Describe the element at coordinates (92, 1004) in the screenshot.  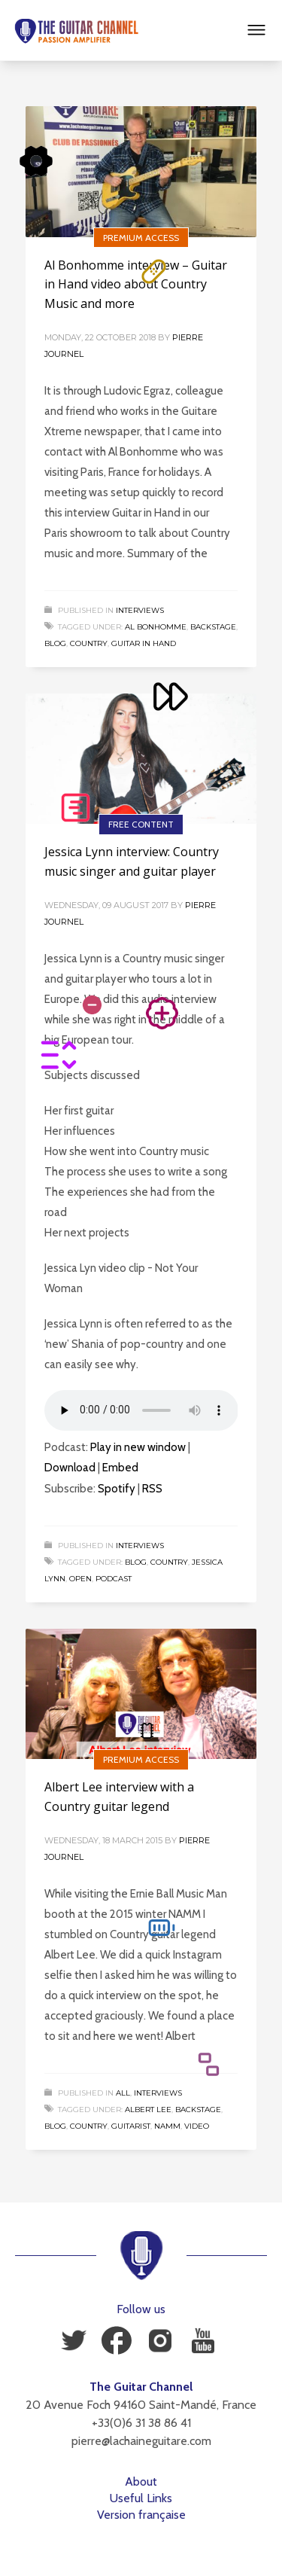
I see `remove an item from a list or cart` at that location.